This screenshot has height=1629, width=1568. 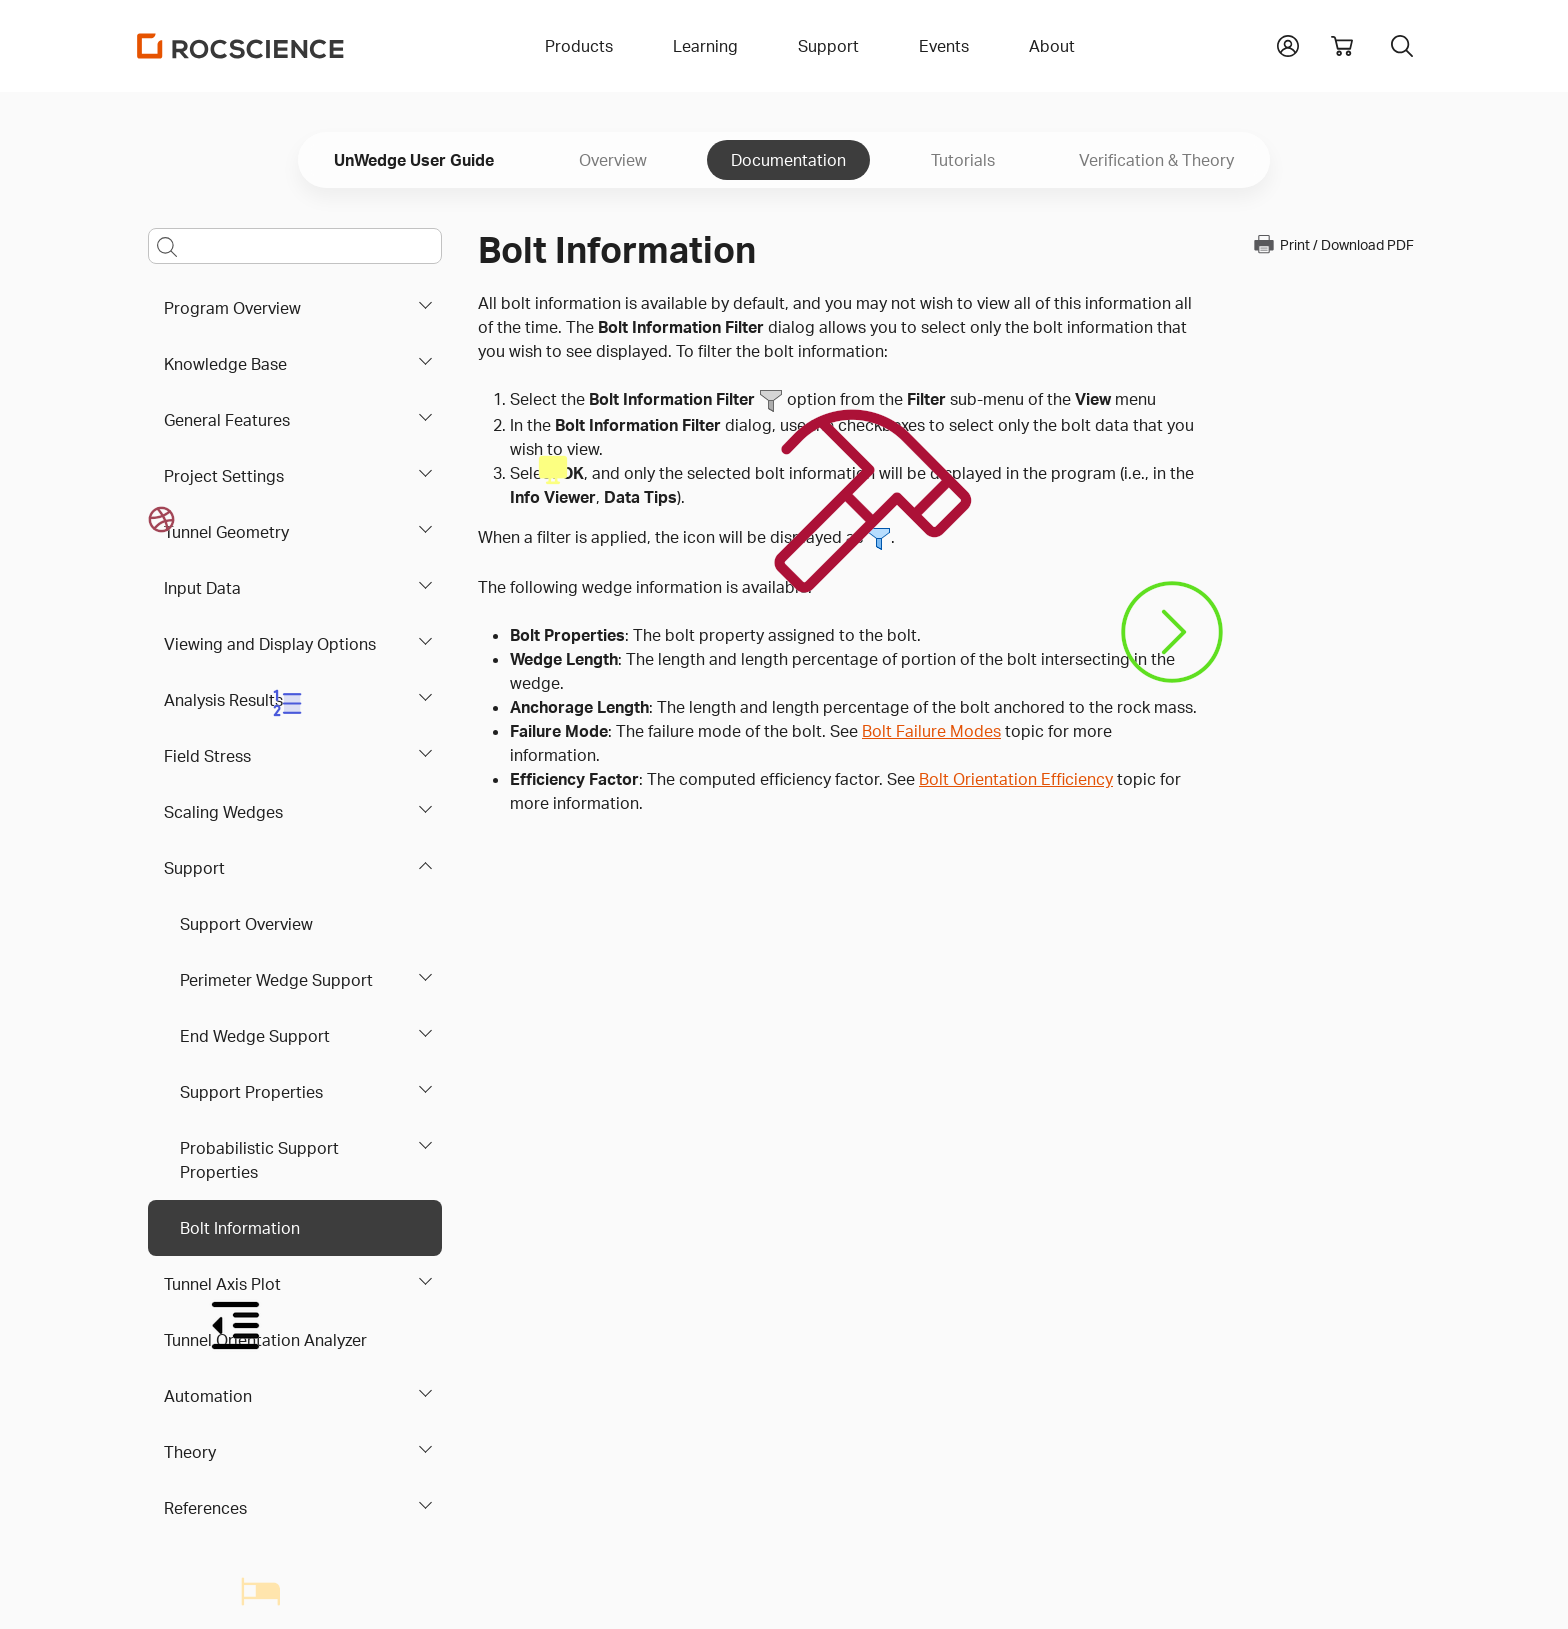 I want to click on access tools or settings, so click(x=862, y=504).